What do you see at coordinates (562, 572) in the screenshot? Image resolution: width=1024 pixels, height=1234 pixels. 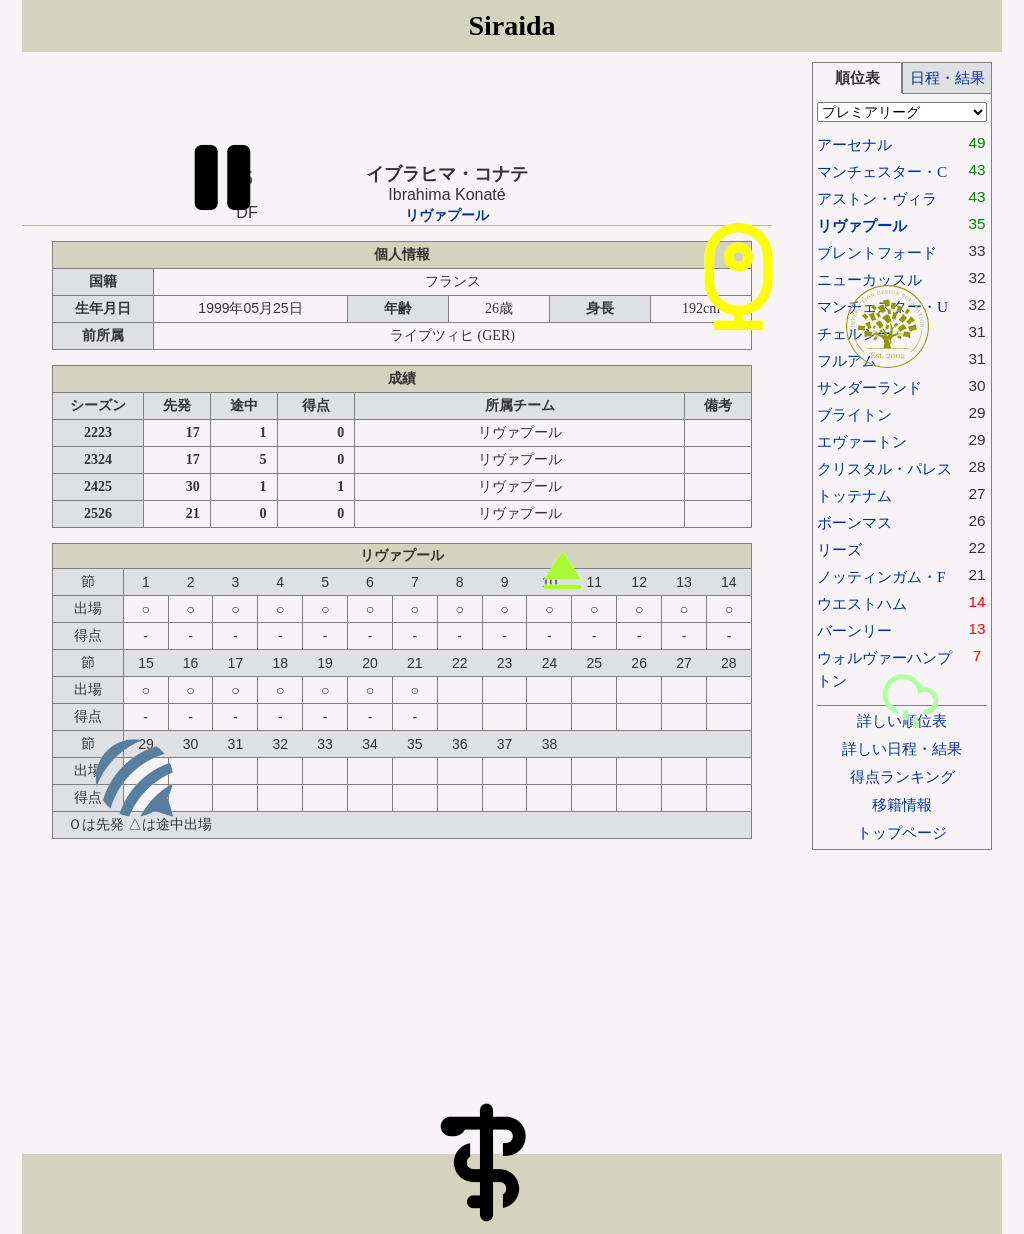 I see `eject media or disc` at bounding box center [562, 572].